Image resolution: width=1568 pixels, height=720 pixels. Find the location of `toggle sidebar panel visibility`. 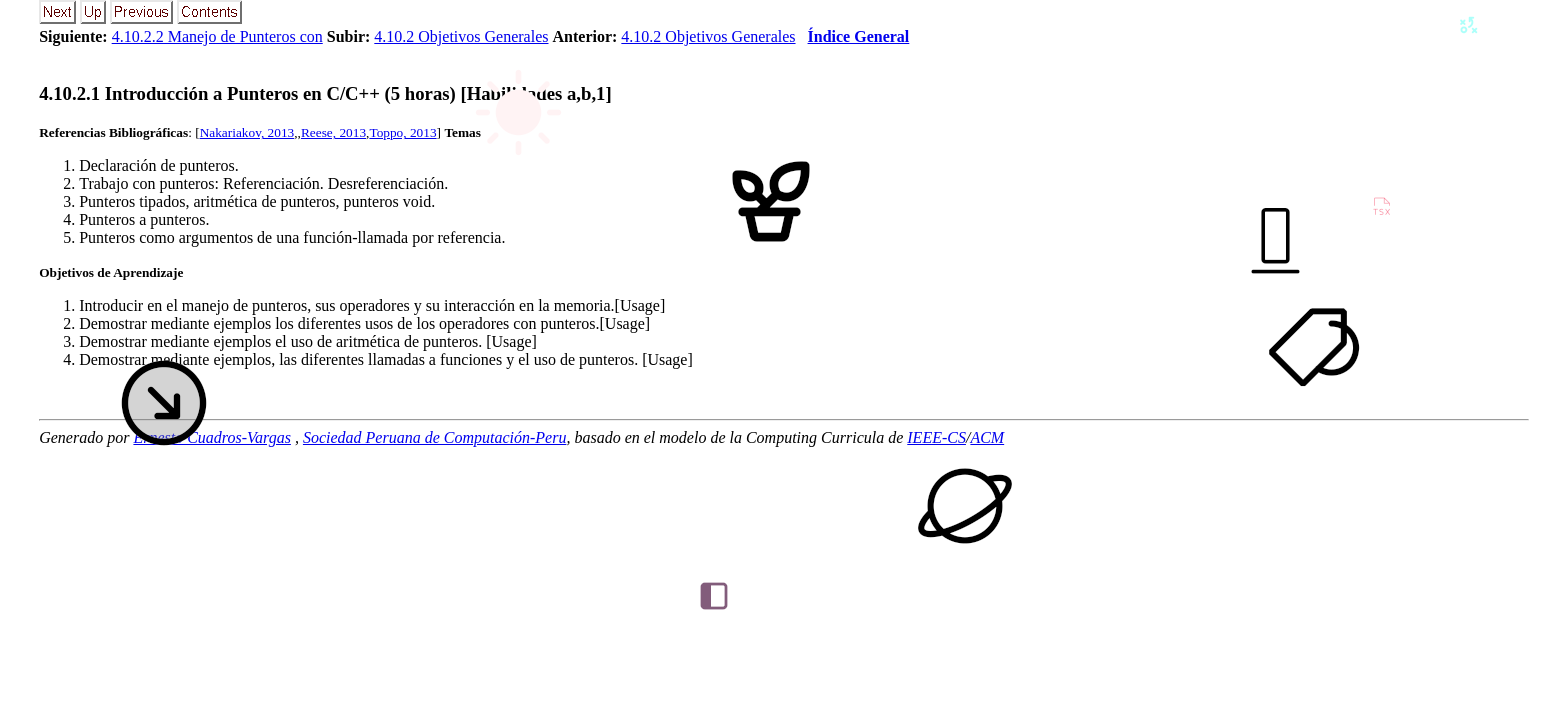

toggle sidebar panel visibility is located at coordinates (714, 596).